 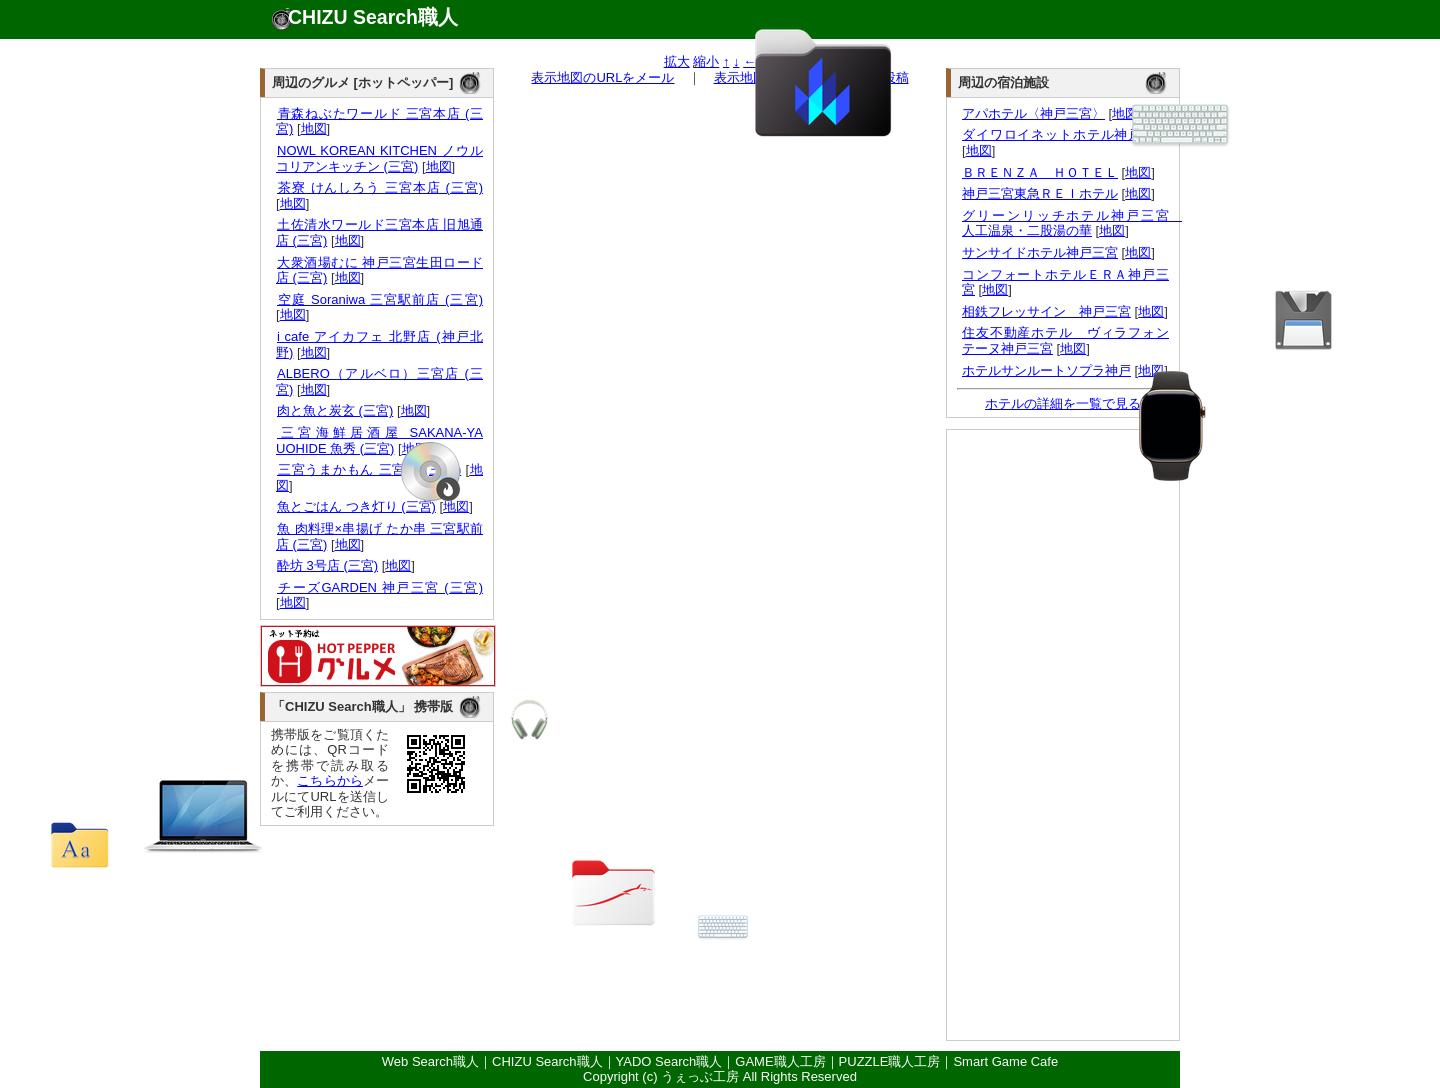 What do you see at coordinates (613, 895) in the screenshot?
I see `open bitdefender security folder` at bounding box center [613, 895].